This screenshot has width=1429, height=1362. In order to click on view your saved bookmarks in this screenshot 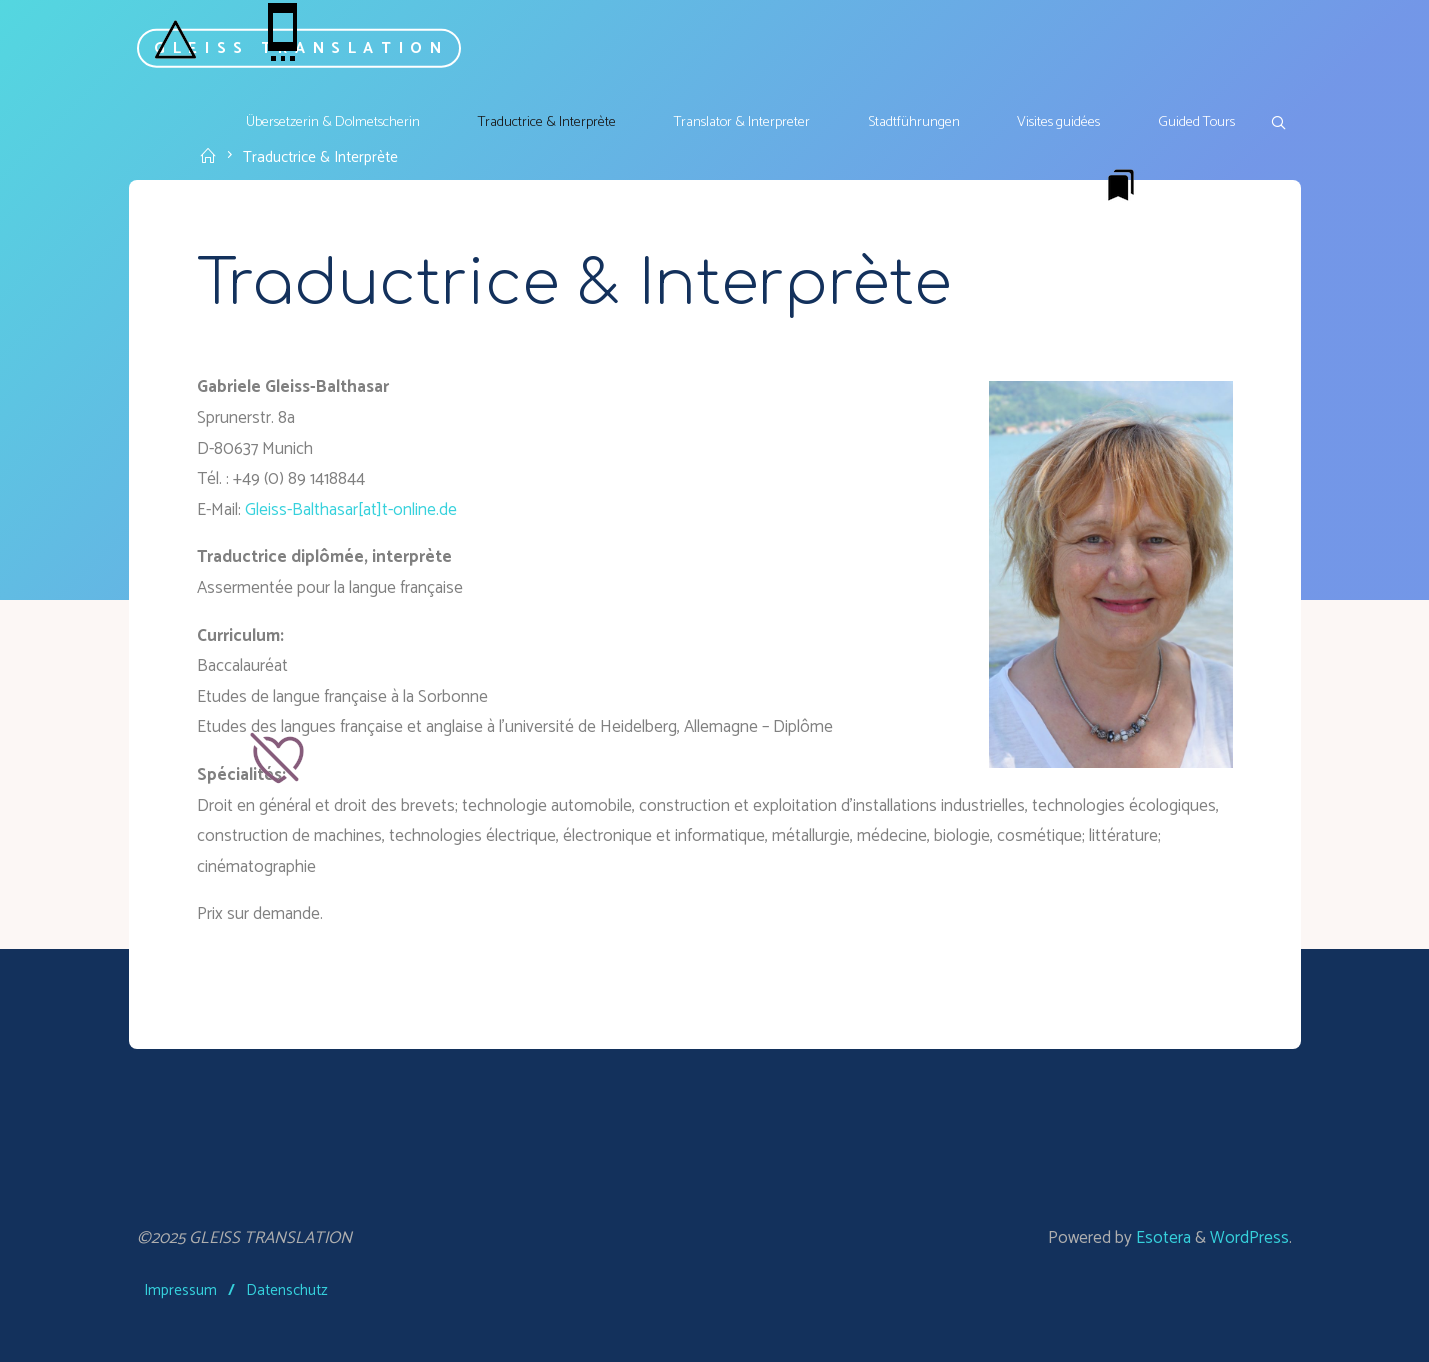, I will do `click(1121, 185)`.